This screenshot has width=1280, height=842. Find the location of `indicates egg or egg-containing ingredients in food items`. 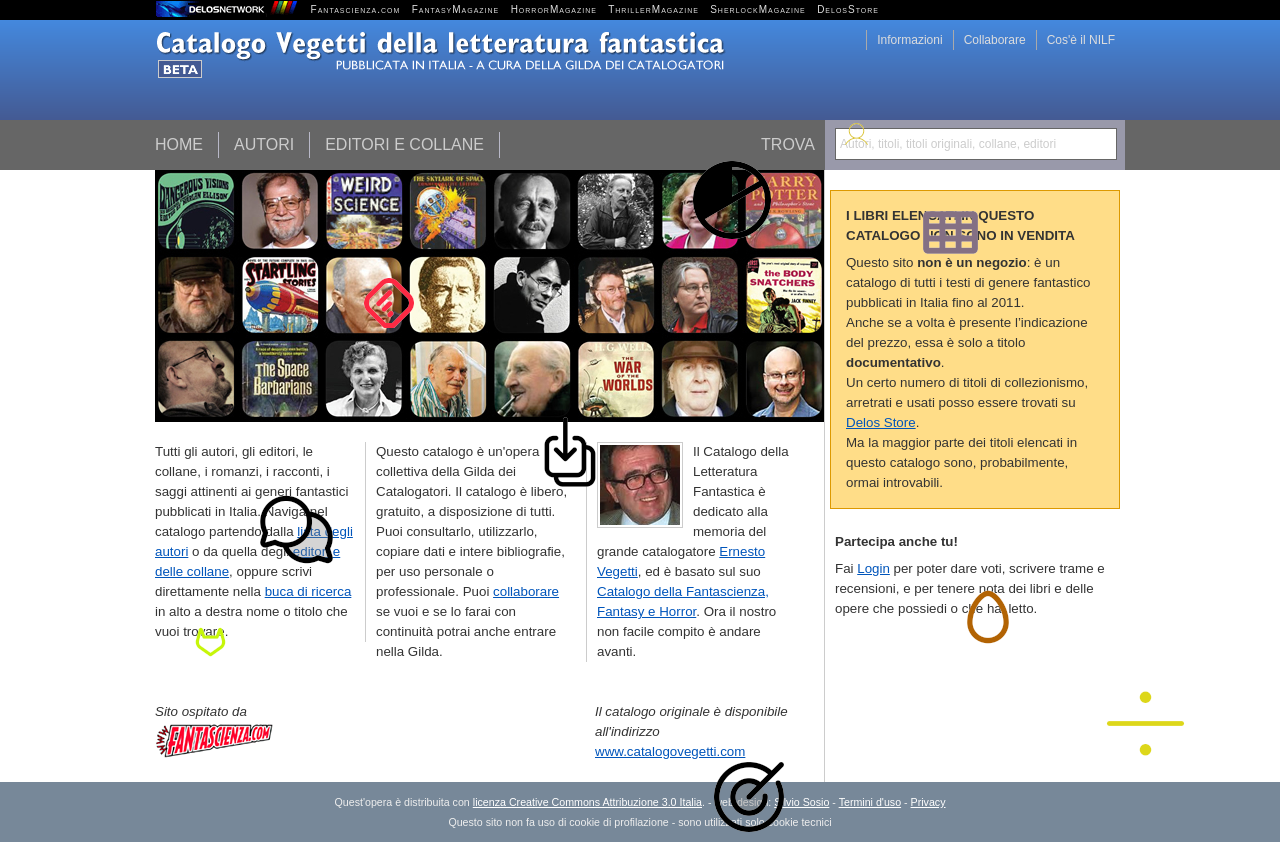

indicates egg or egg-containing ingredients in food items is located at coordinates (988, 617).